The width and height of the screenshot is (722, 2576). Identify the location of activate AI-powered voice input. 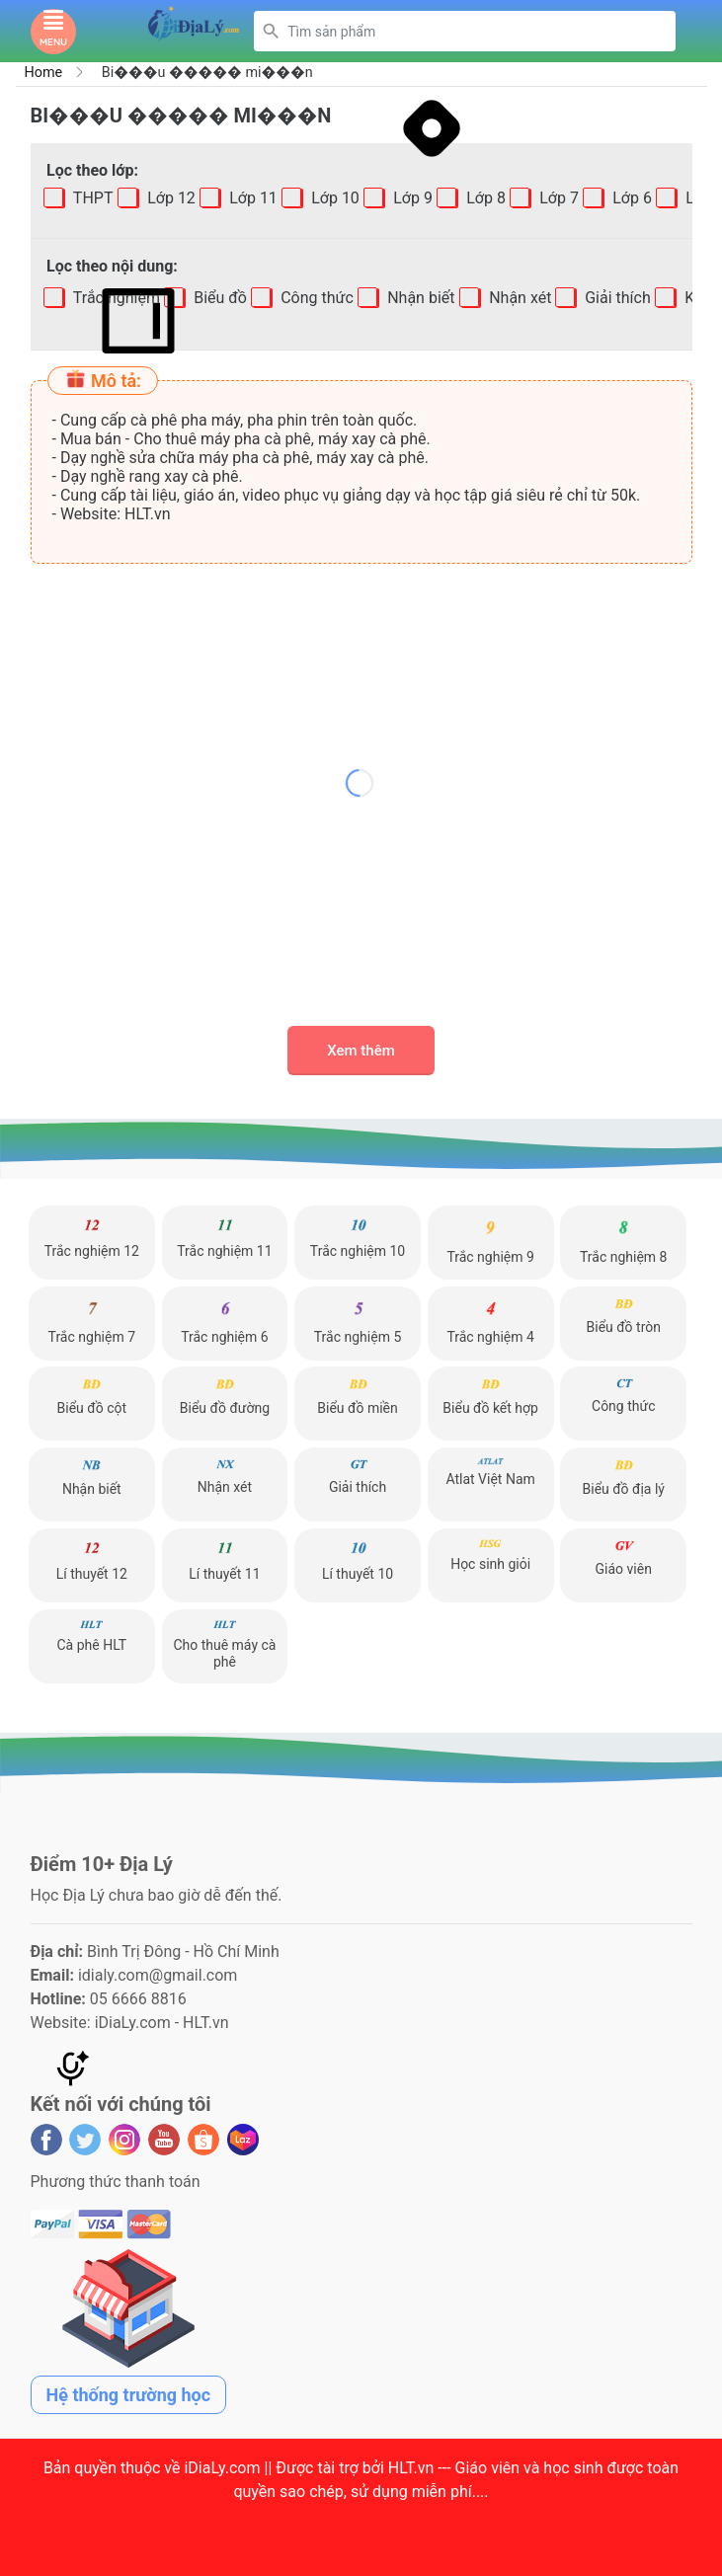
(70, 2069).